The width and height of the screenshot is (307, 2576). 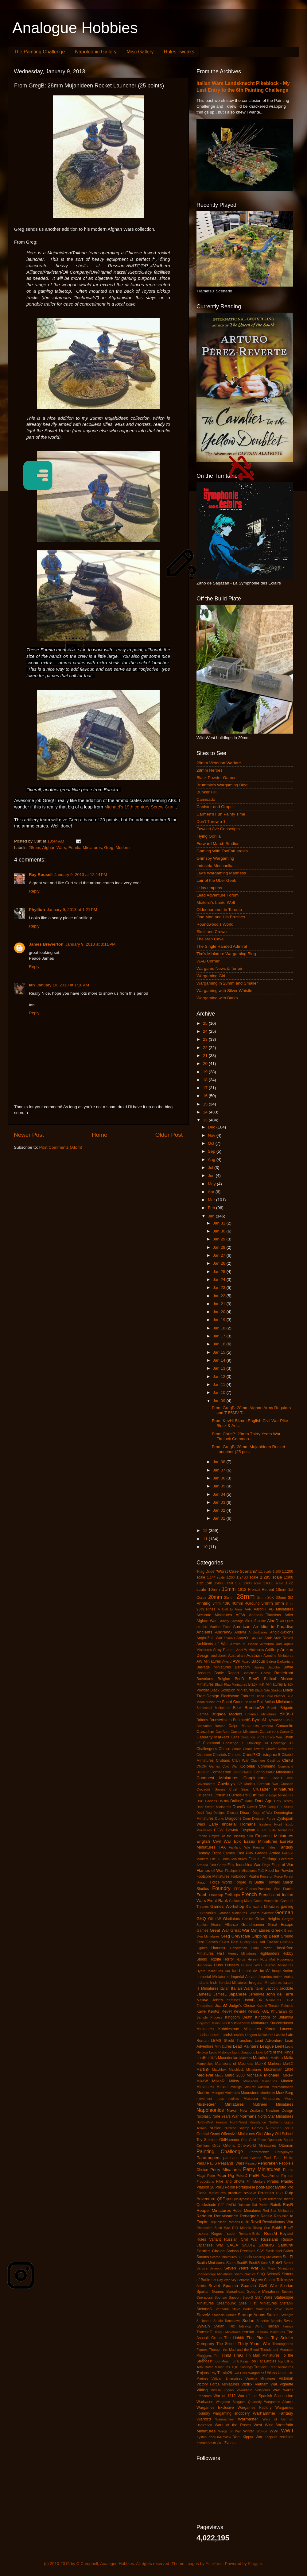 What do you see at coordinates (181, 562) in the screenshot?
I see `edit help or writing assistance` at bounding box center [181, 562].